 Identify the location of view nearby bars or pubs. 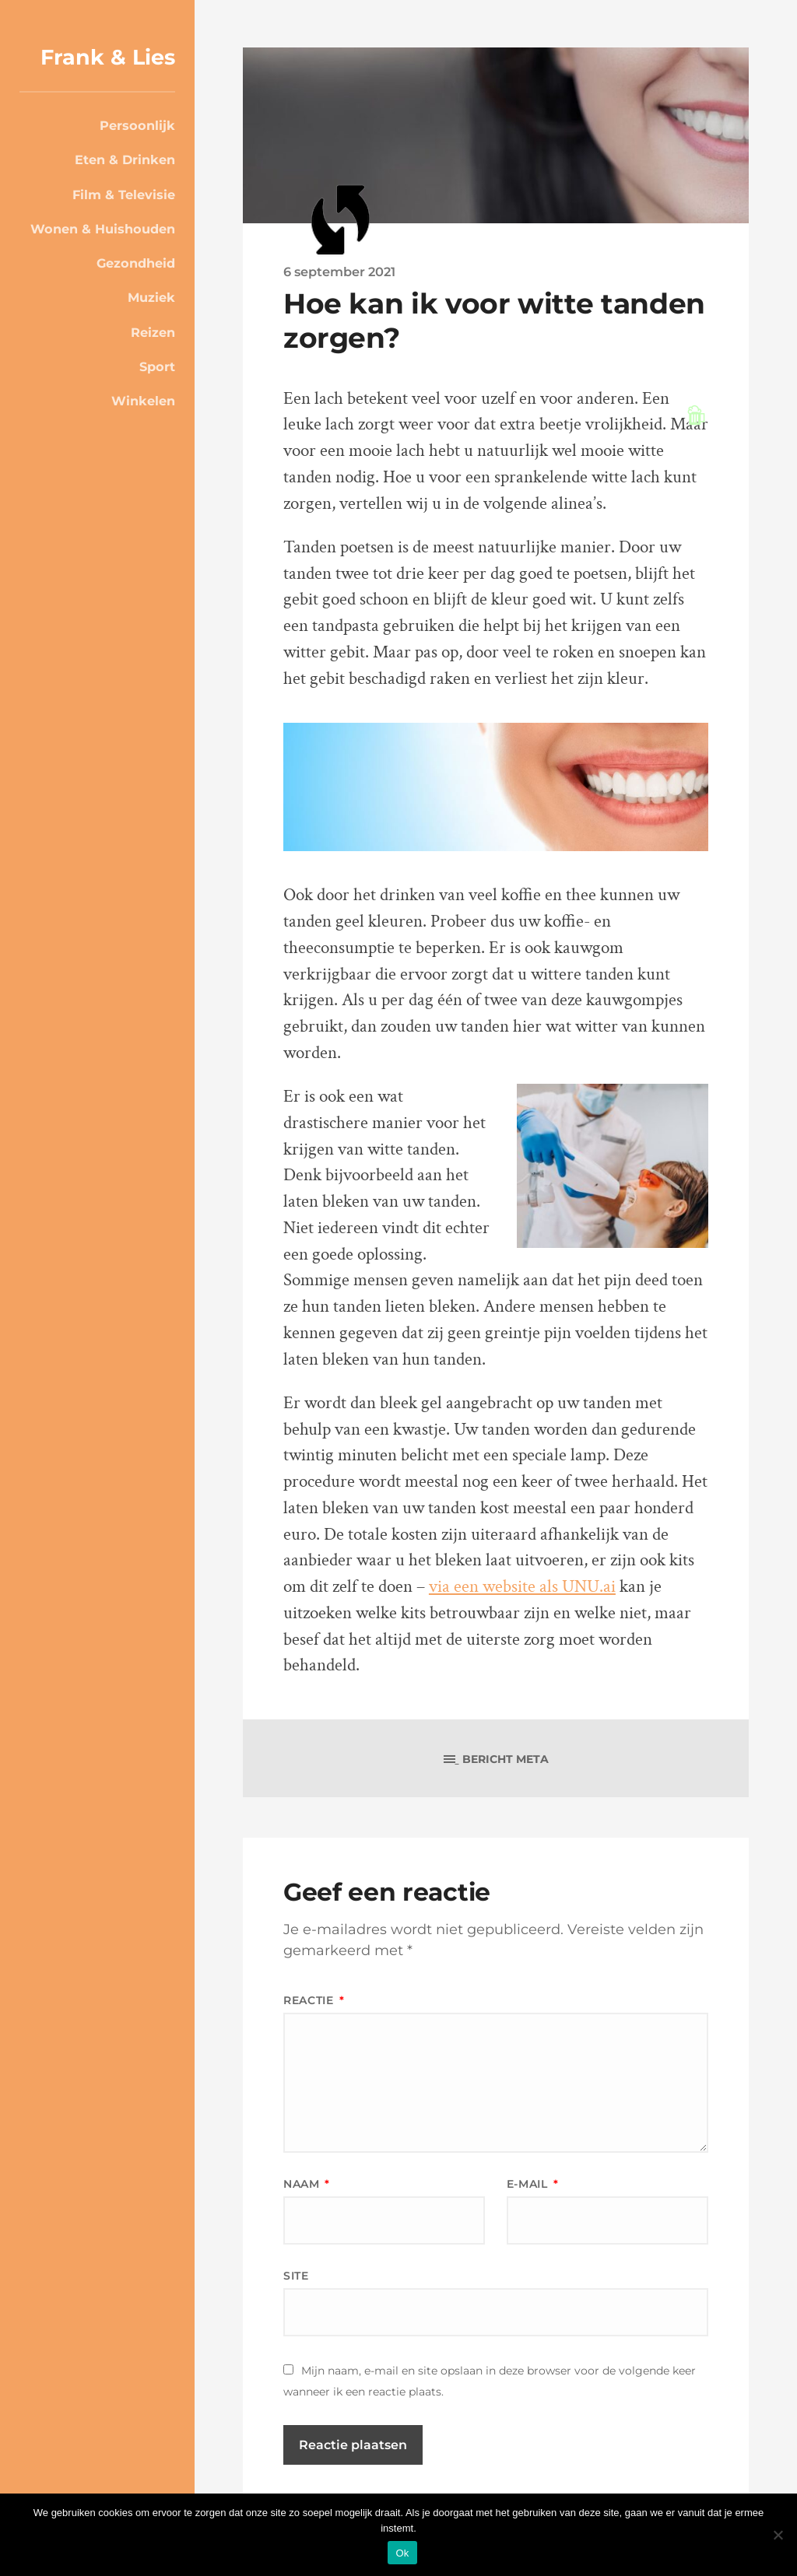
(696, 415).